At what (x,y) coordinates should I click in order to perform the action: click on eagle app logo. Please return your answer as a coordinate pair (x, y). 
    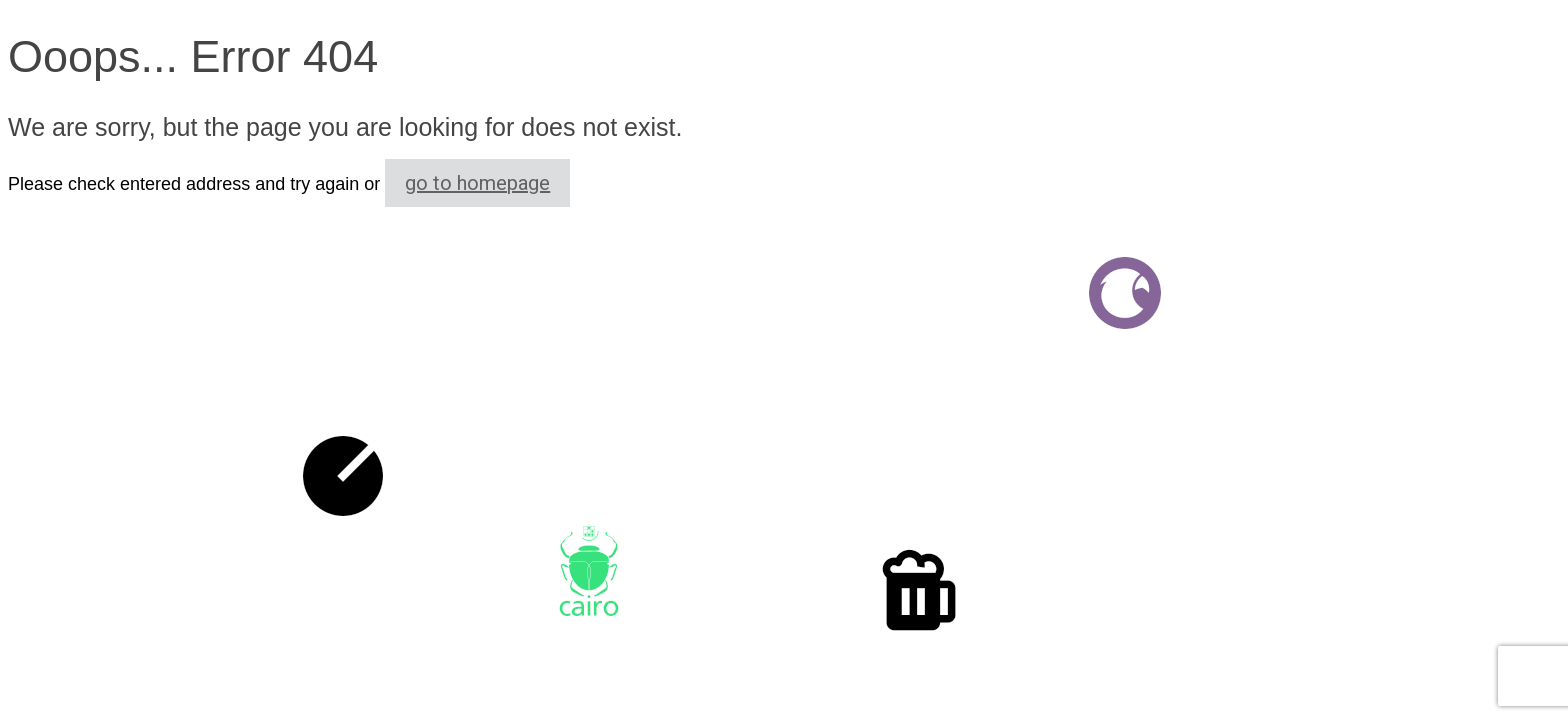
    Looking at the image, I should click on (1125, 293).